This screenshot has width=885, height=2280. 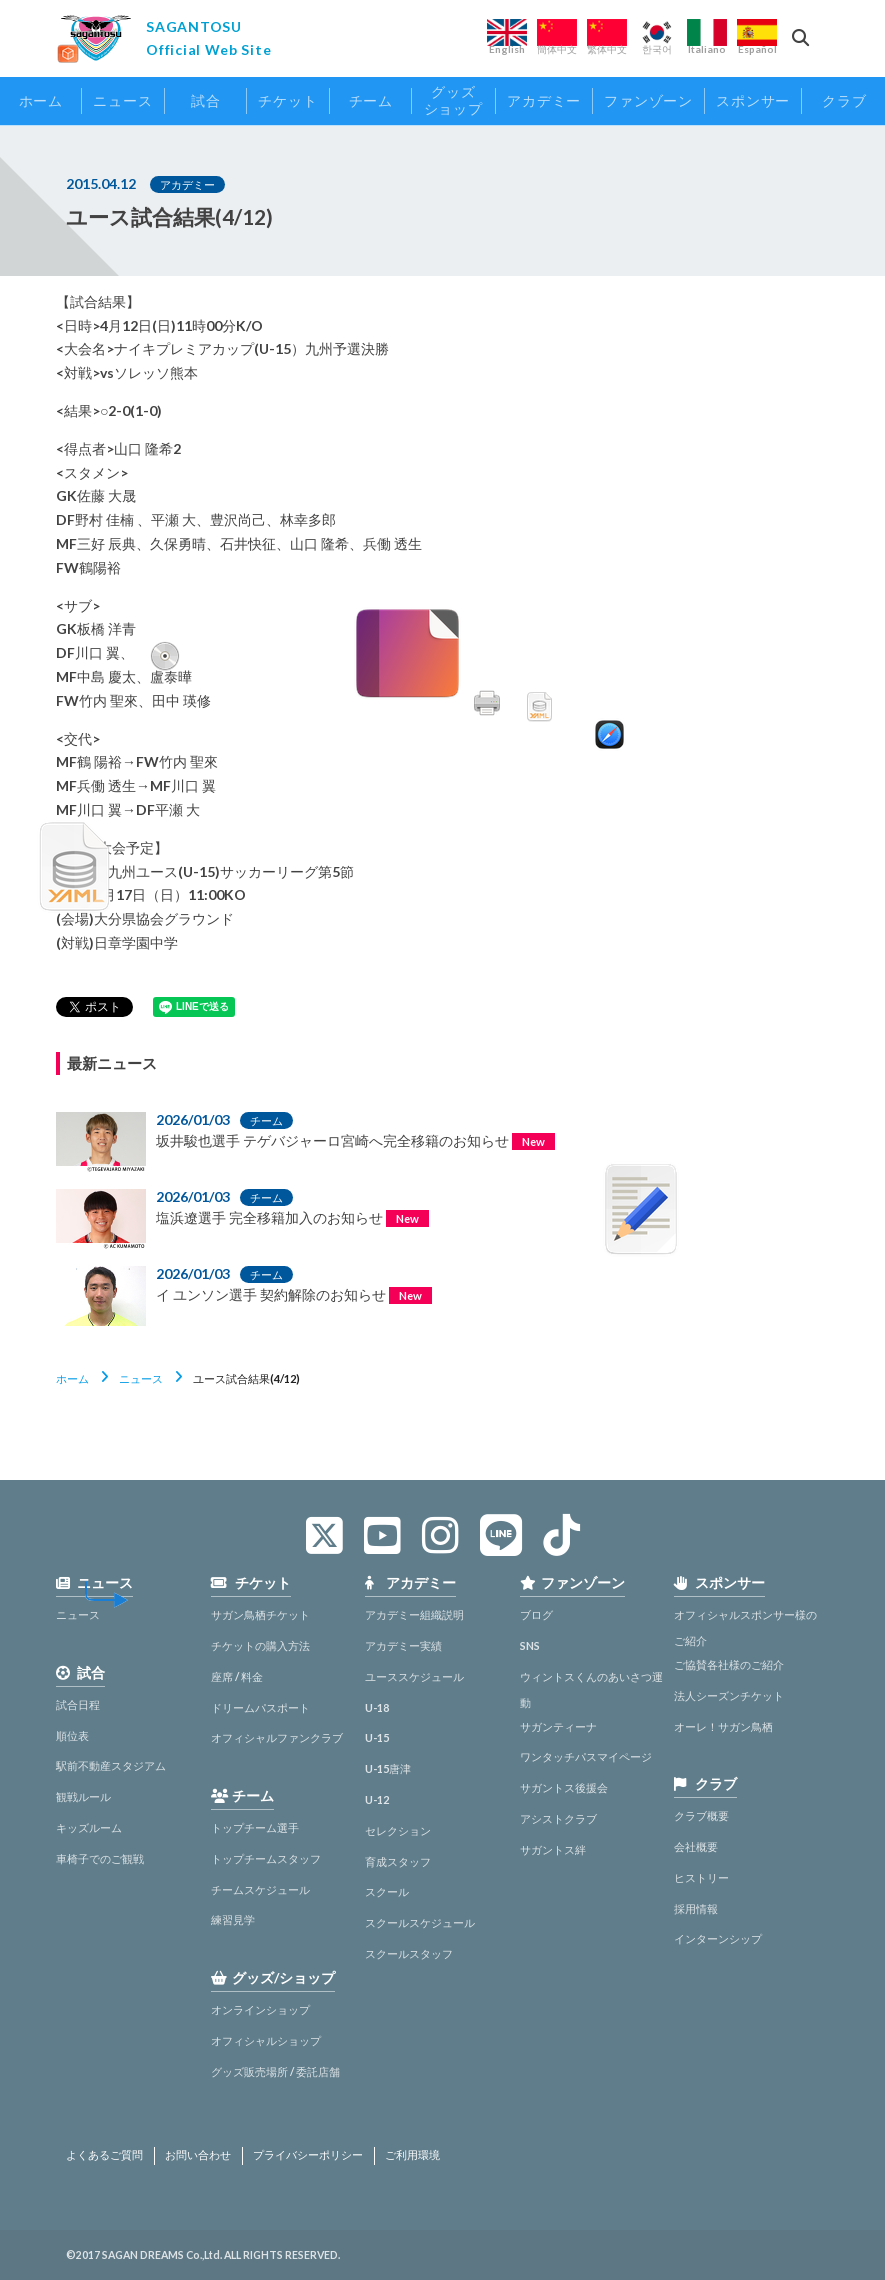 I want to click on forward an email to another recipient, so click(x=107, y=1591).